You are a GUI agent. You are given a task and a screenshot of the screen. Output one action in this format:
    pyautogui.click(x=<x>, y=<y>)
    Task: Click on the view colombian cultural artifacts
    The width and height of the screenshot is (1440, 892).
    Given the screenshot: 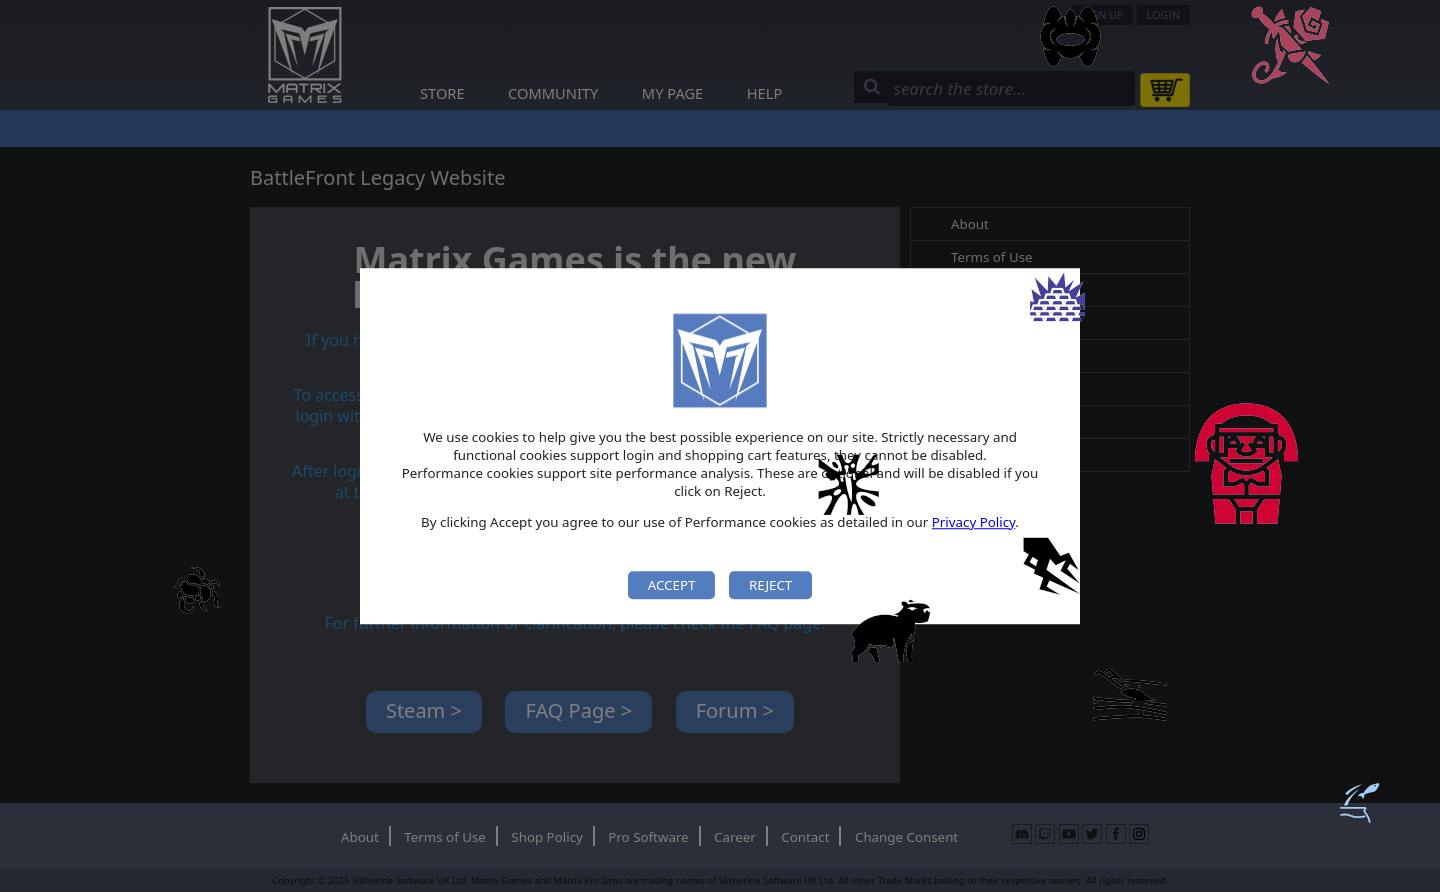 What is the action you would take?
    pyautogui.click(x=1246, y=463)
    